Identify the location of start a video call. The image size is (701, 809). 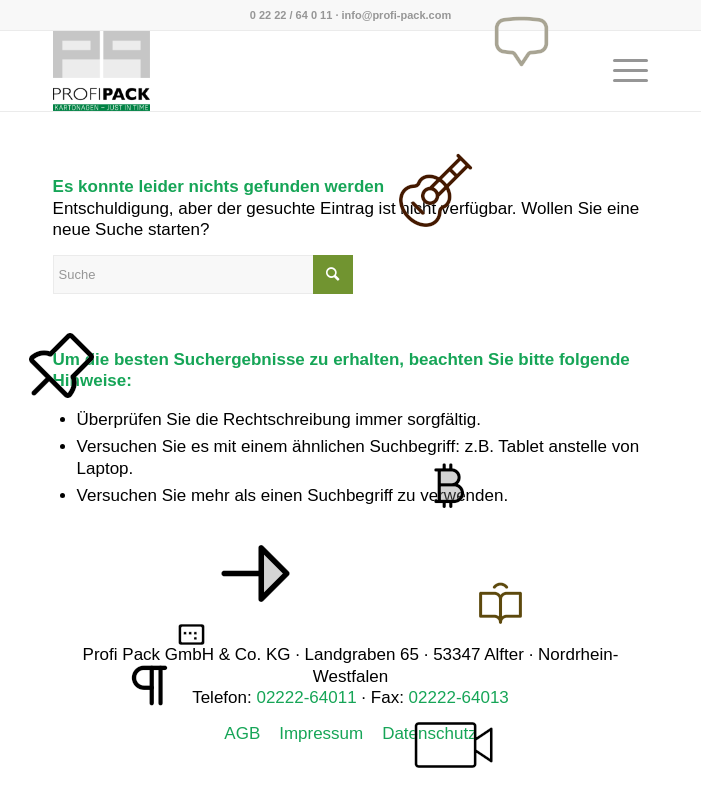
(451, 745).